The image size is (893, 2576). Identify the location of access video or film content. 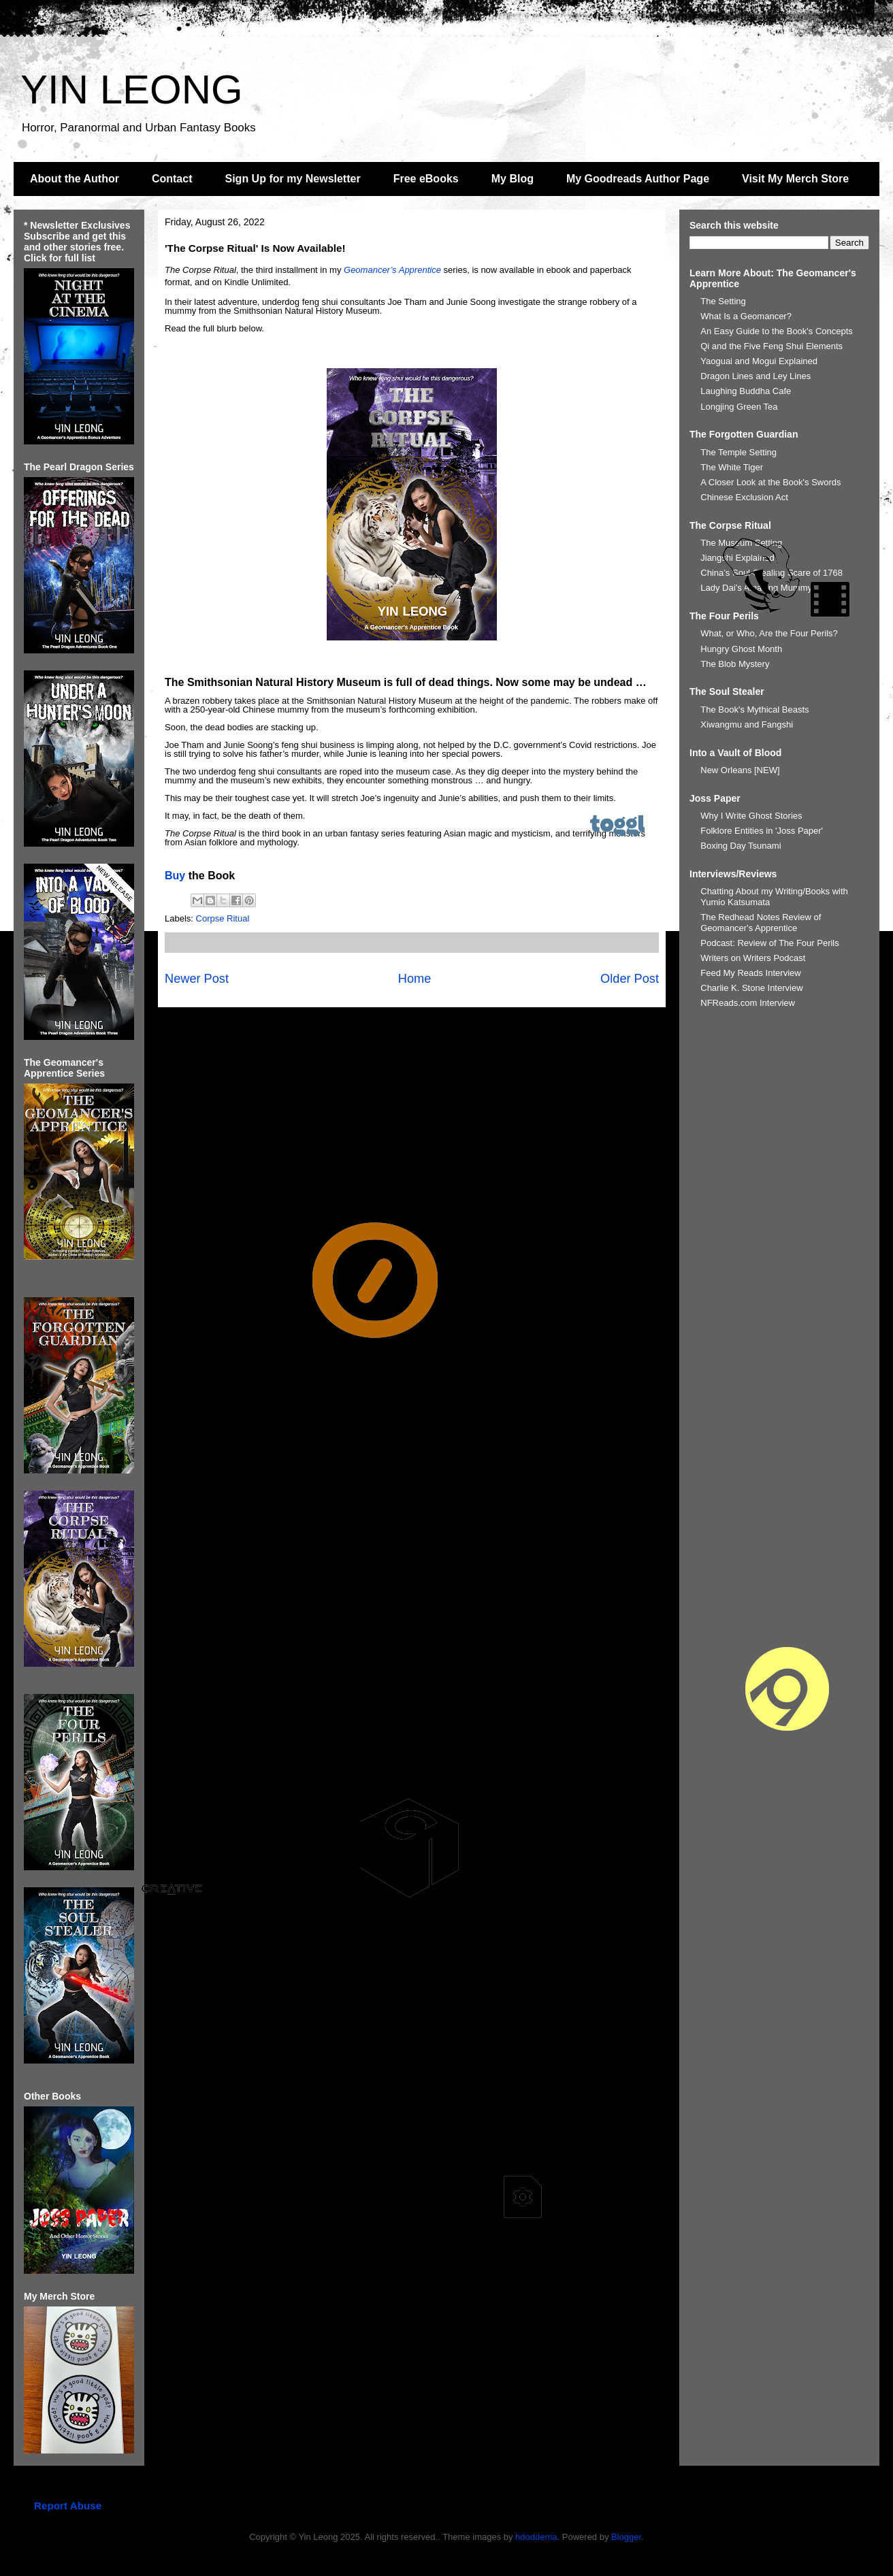
(830, 599).